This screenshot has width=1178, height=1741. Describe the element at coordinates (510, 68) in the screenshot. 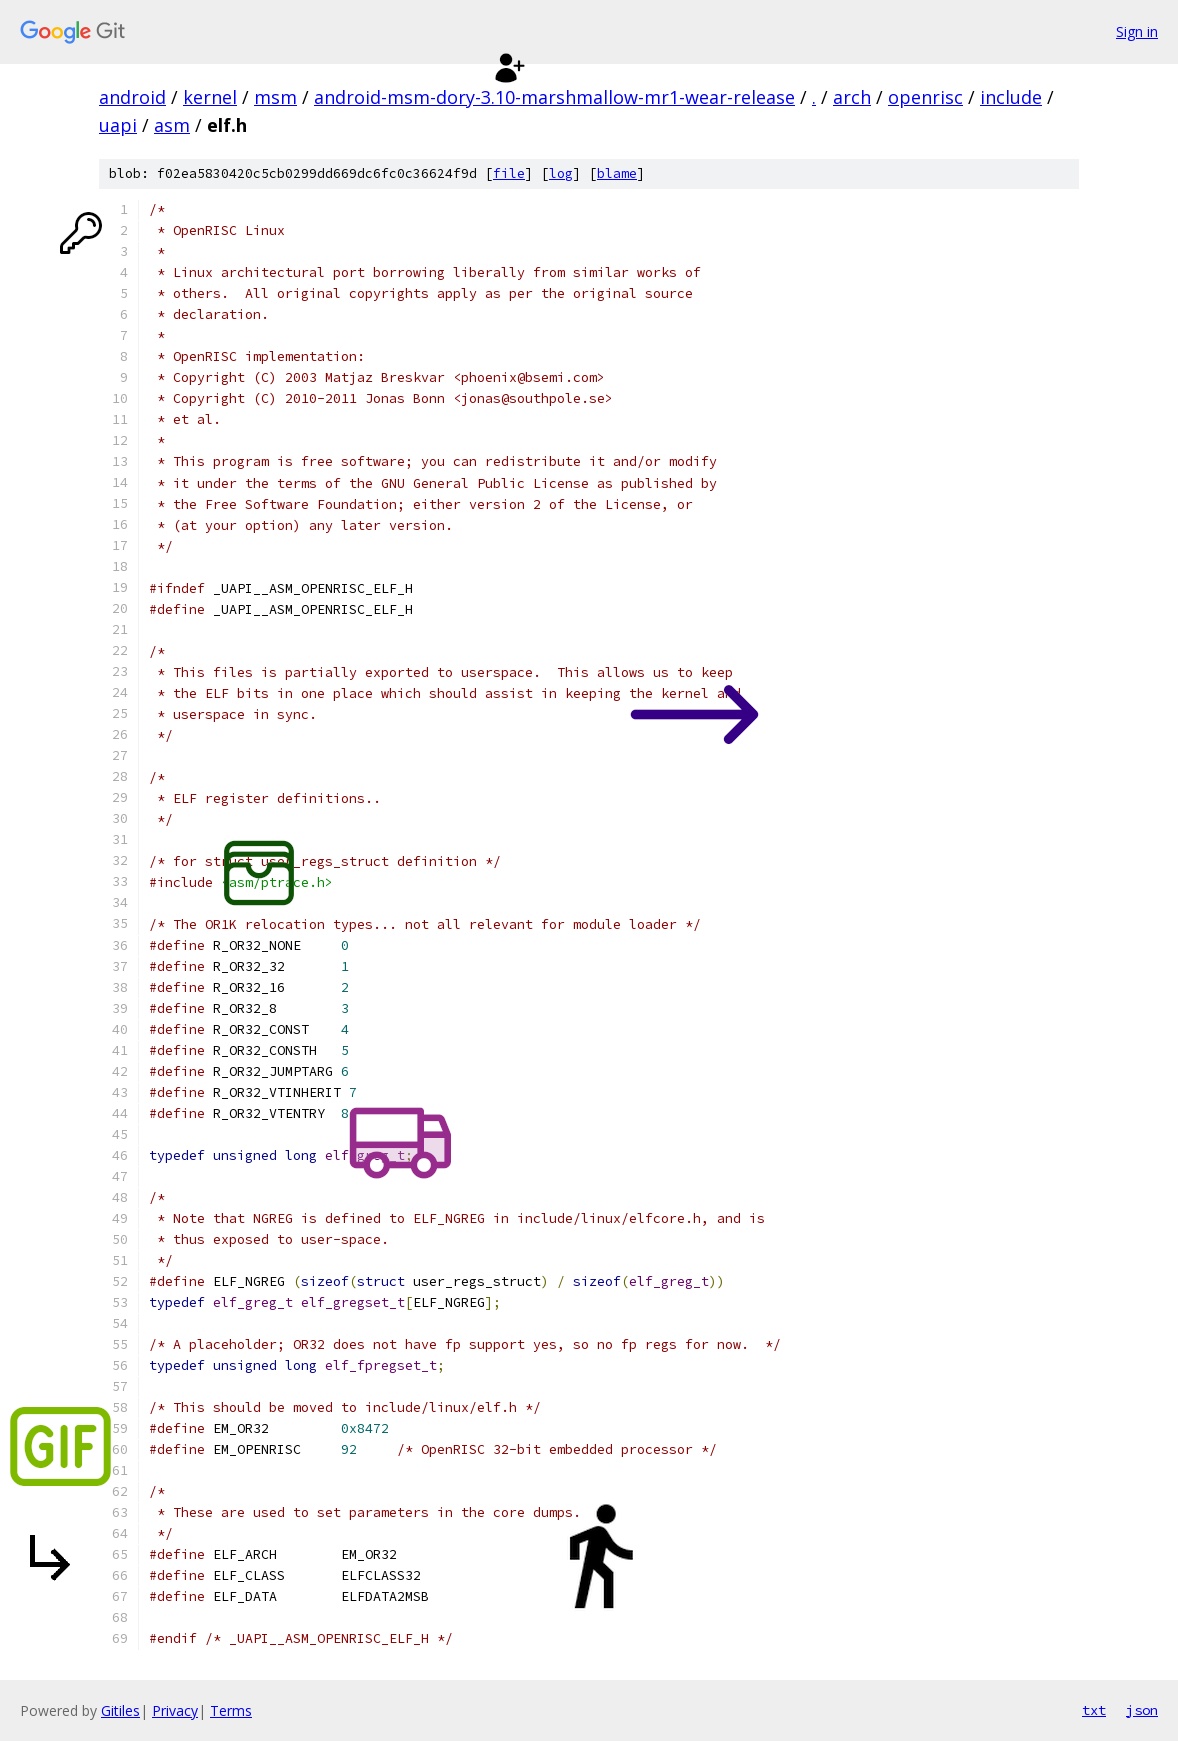

I see `add a new user or contact` at that location.